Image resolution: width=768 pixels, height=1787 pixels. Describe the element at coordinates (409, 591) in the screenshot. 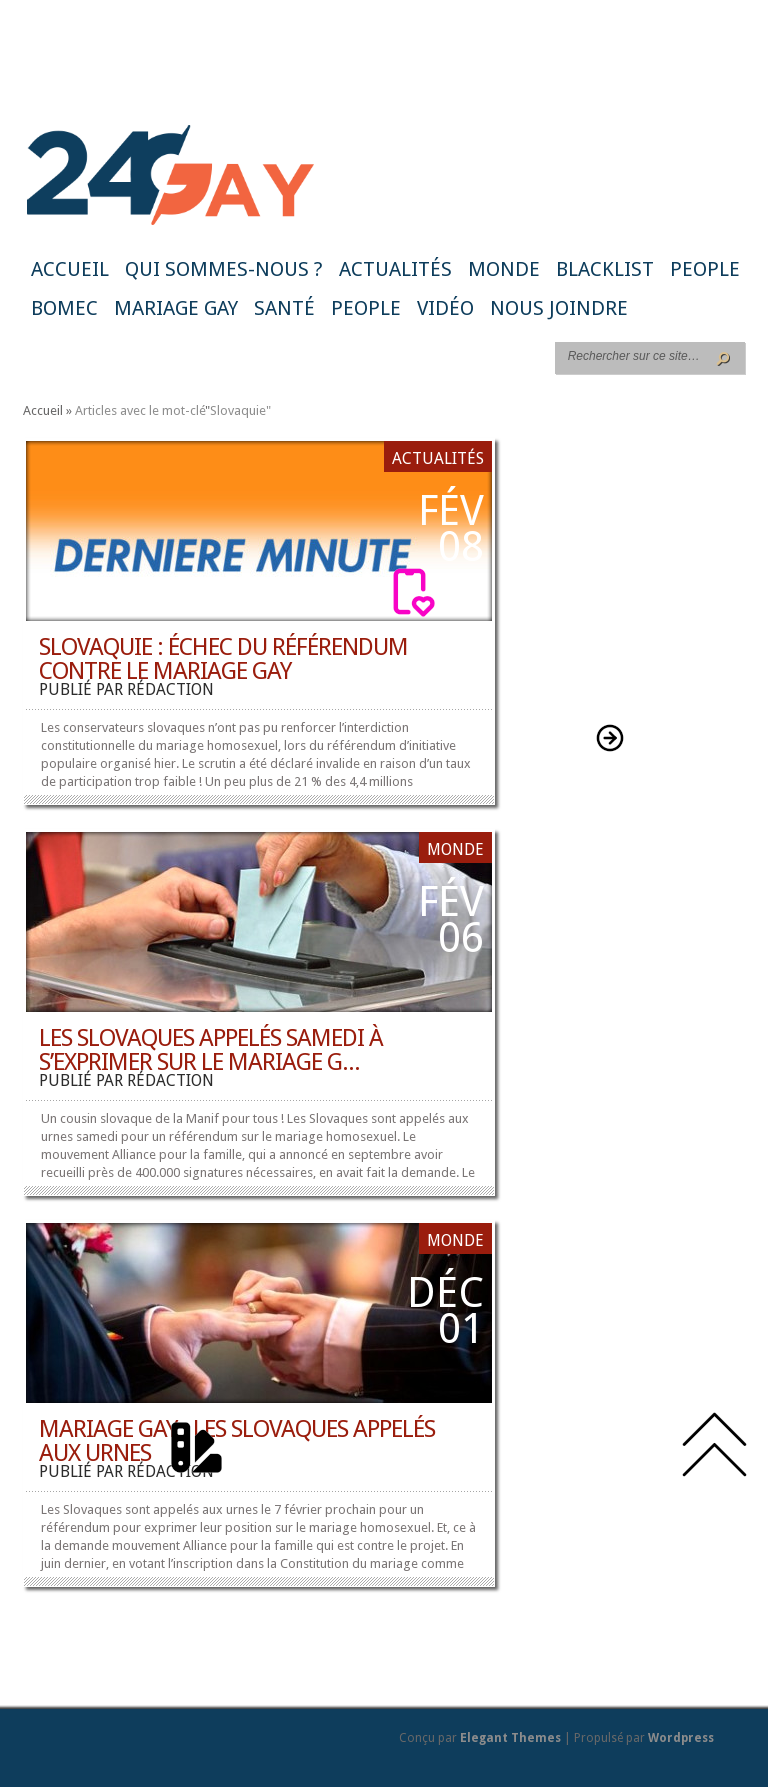

I see `add device to favorites` at that location.